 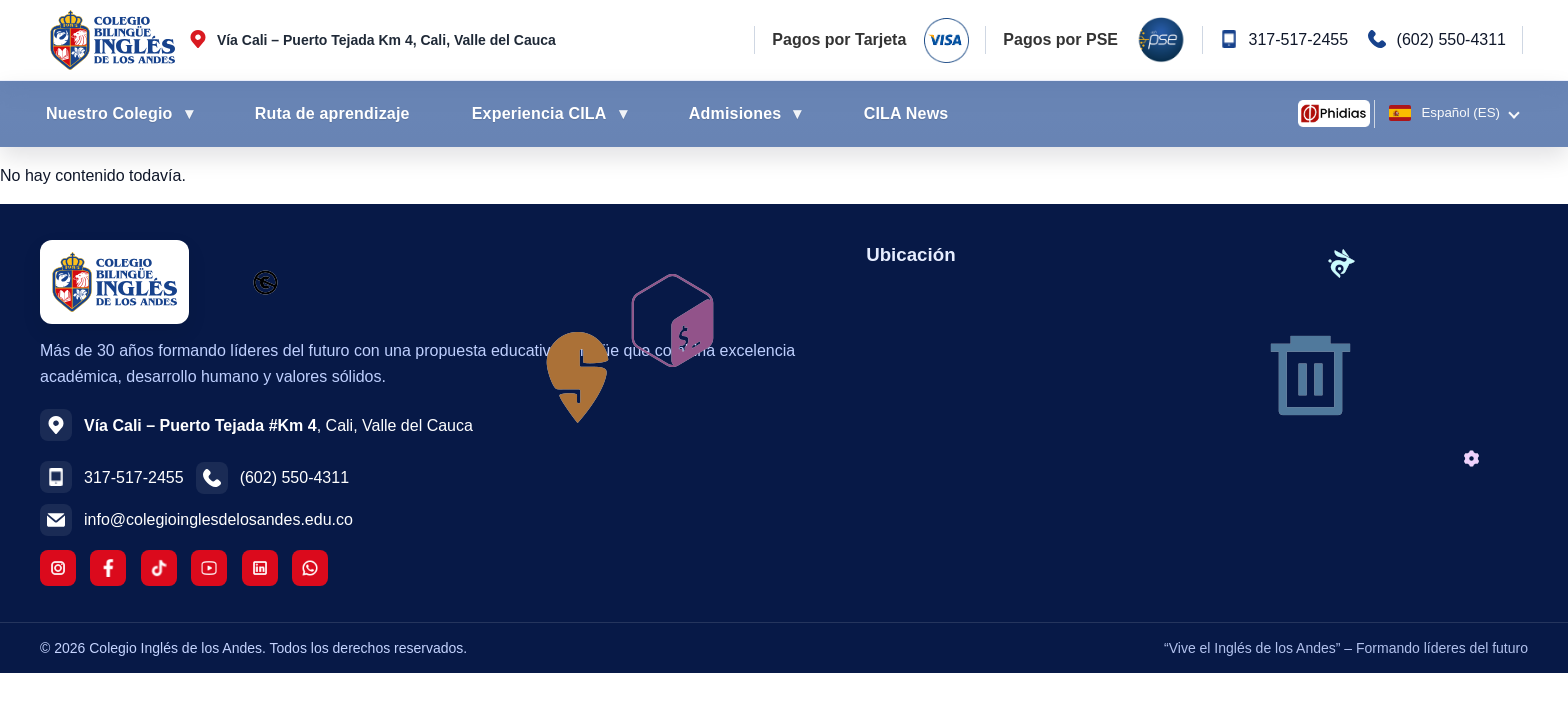 What do you see at coordinates (1341, 263) in the screenshot?
I see `bunny.net logo` at bounding box center [1341, 263].